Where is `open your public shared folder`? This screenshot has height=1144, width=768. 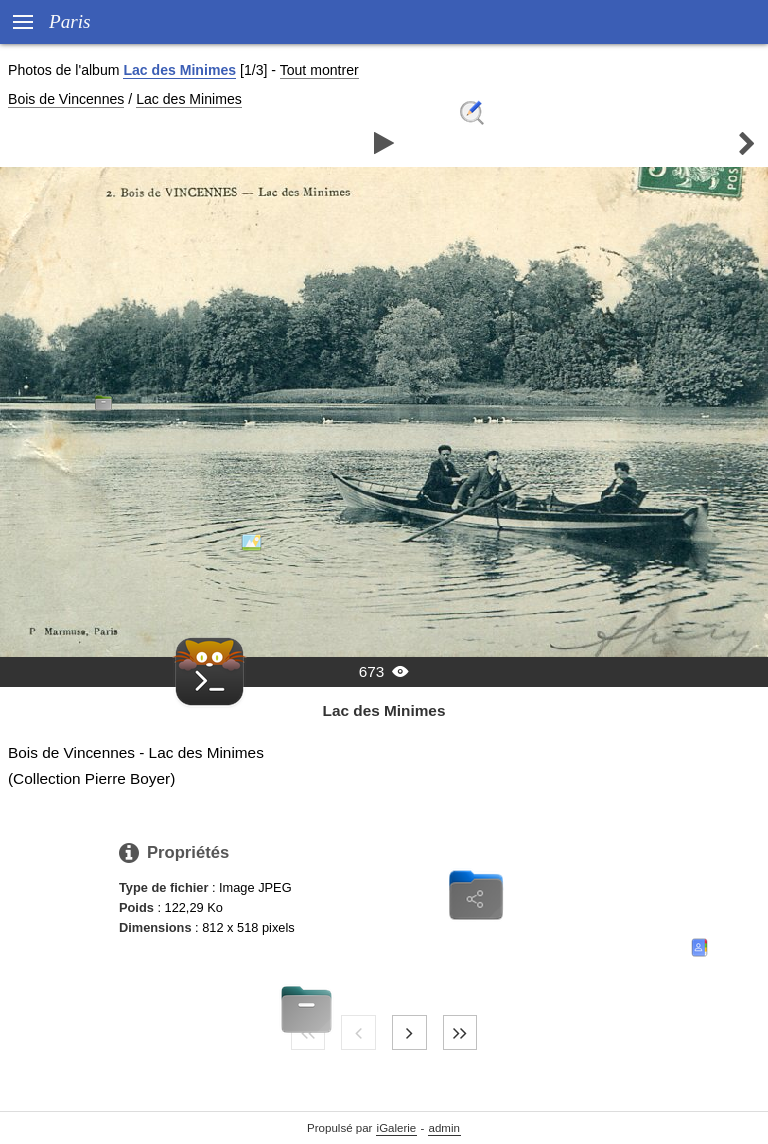
open your public shared folder is located at coordinates (476, 895).